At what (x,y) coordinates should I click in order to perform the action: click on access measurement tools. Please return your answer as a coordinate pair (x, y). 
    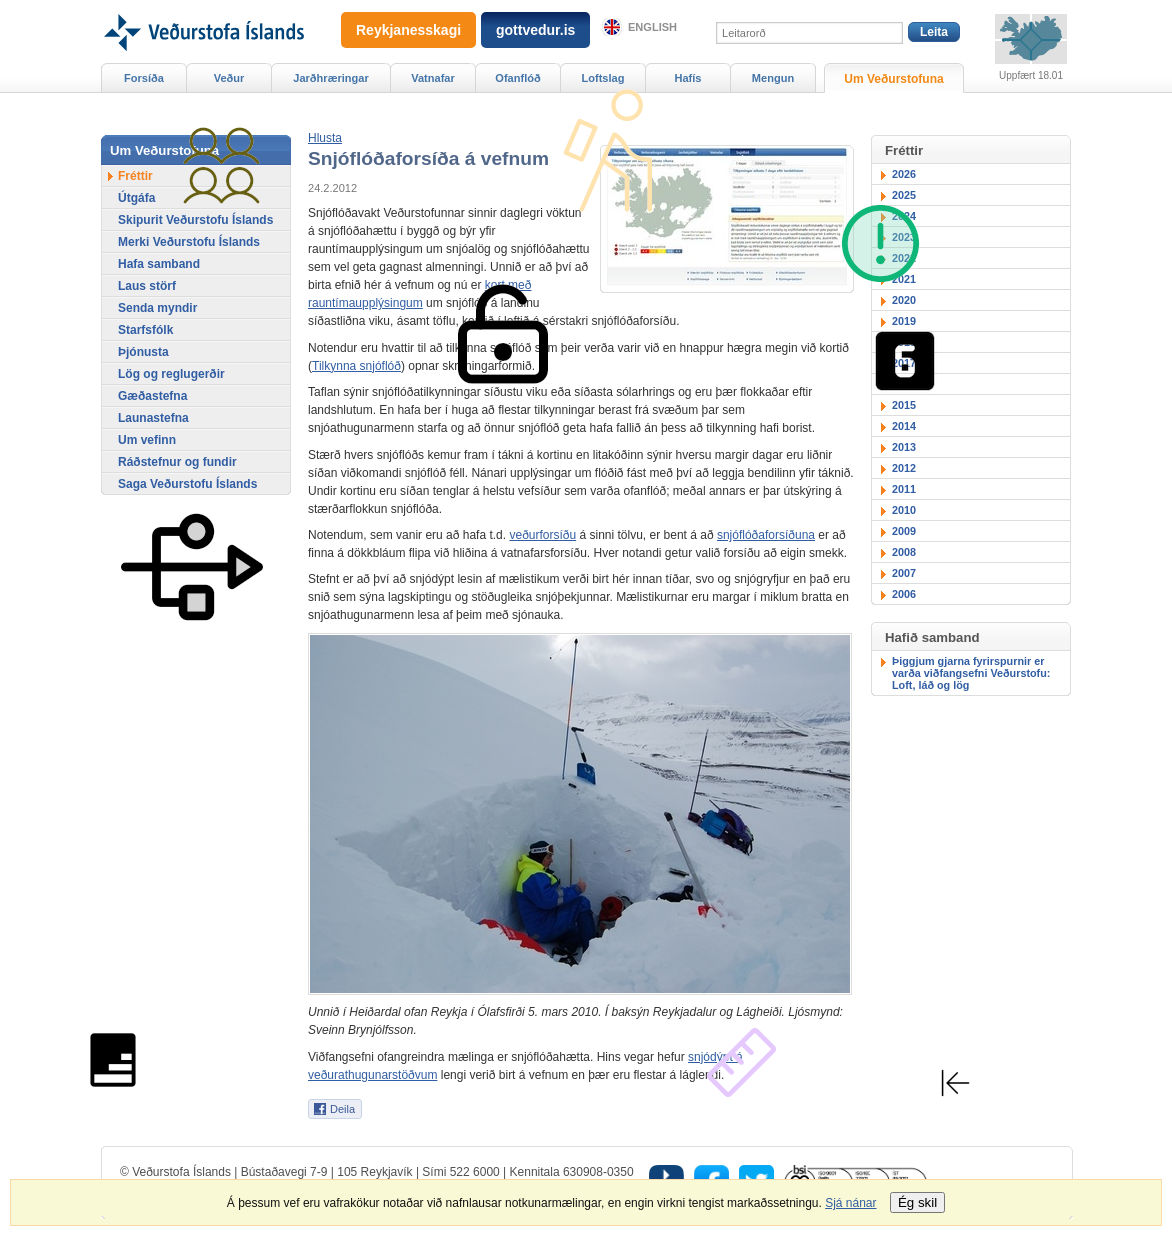
    Looking at the image, I should click on (741, 1062).